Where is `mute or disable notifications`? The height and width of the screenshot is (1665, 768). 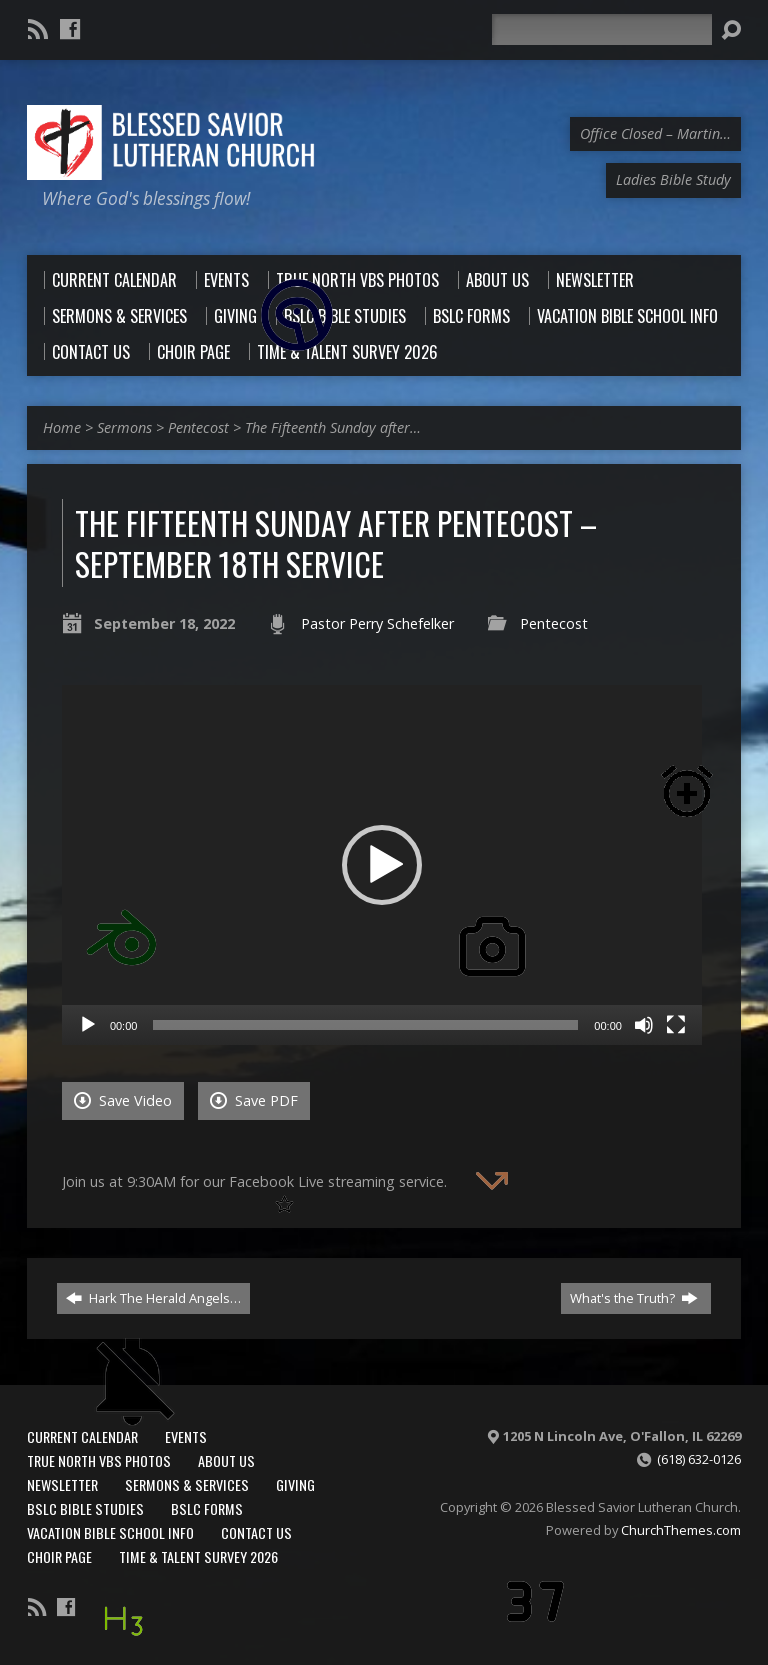
mute or disable notifications is located at coordinates (132, 1380).